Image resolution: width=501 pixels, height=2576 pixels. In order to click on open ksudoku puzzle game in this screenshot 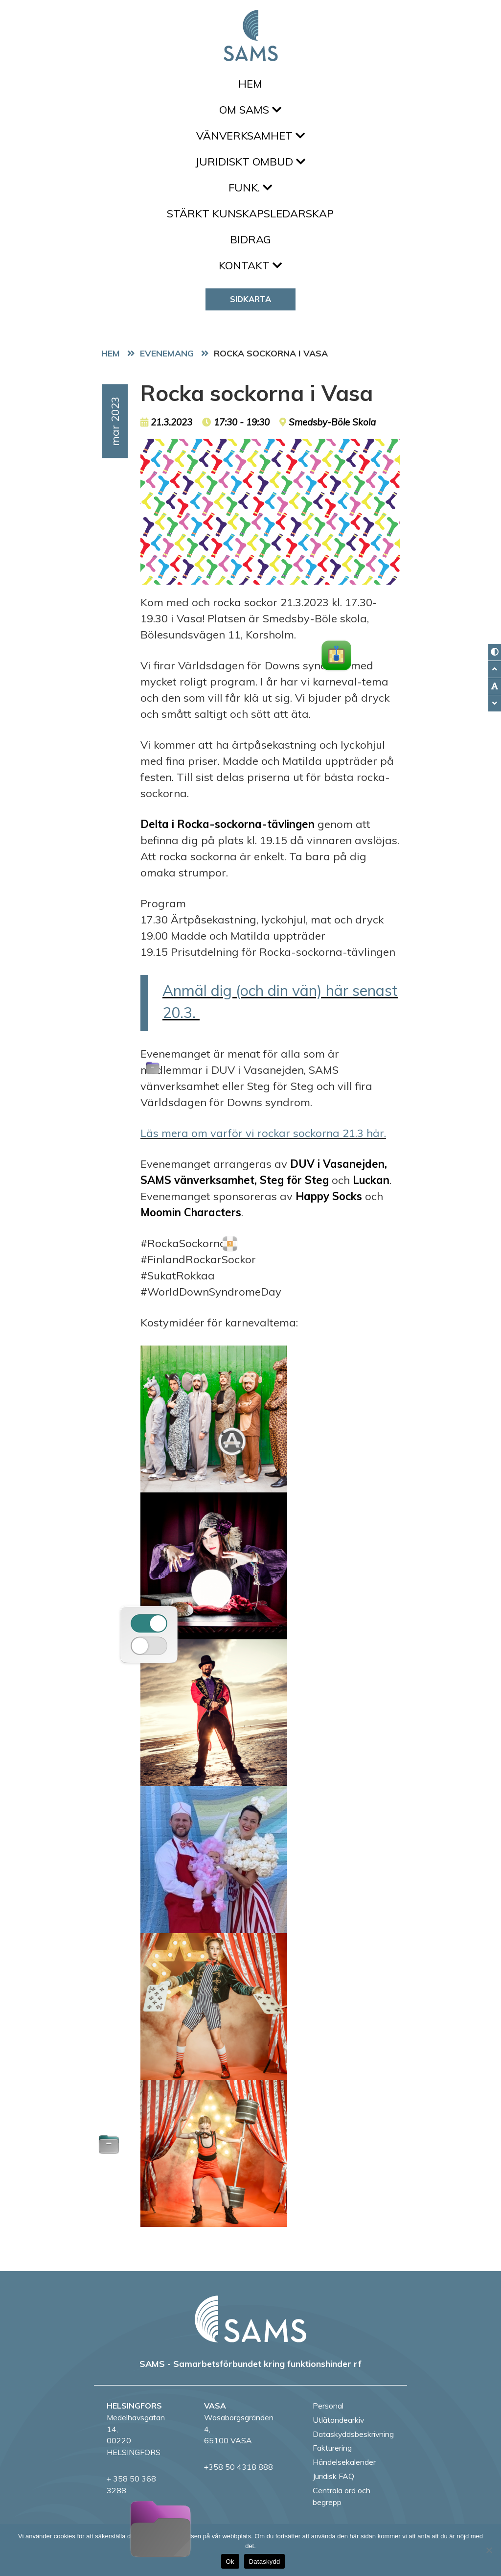, I will do `click(230, 1244)`.